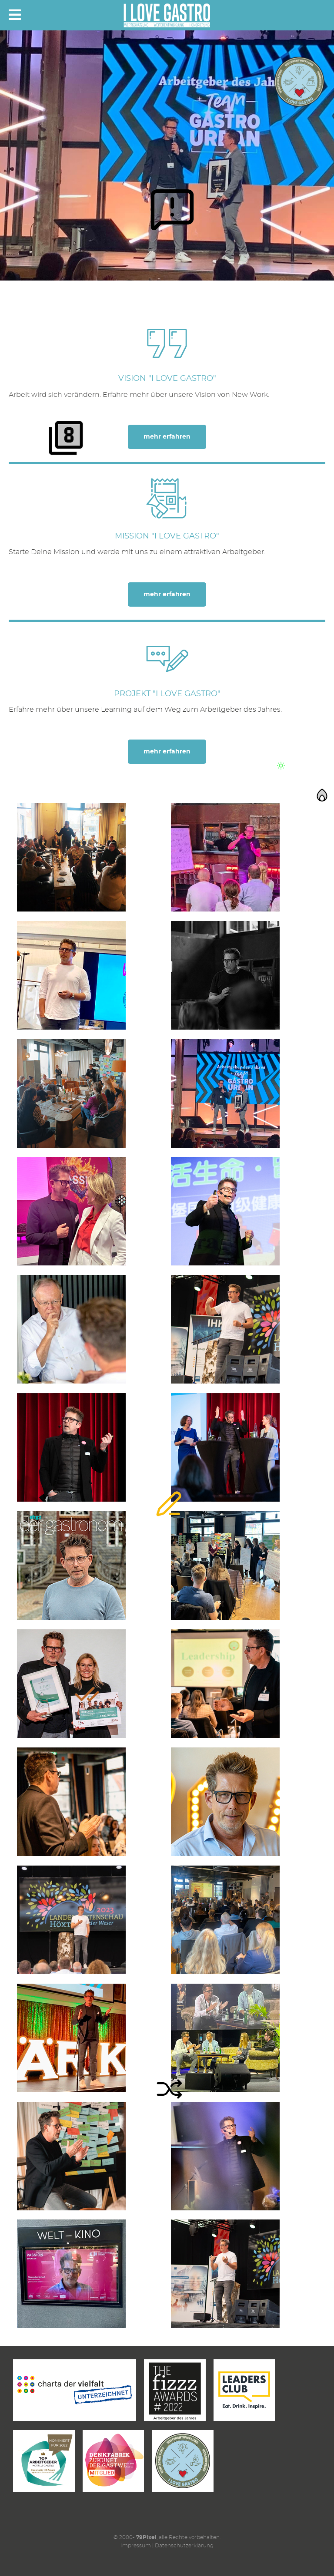 Image resolution: width=334 pixels, height=2576 pixels. Describe the element at coordinates (87, 1694) in the screenshot. I see `message has been read or seen` at that location.